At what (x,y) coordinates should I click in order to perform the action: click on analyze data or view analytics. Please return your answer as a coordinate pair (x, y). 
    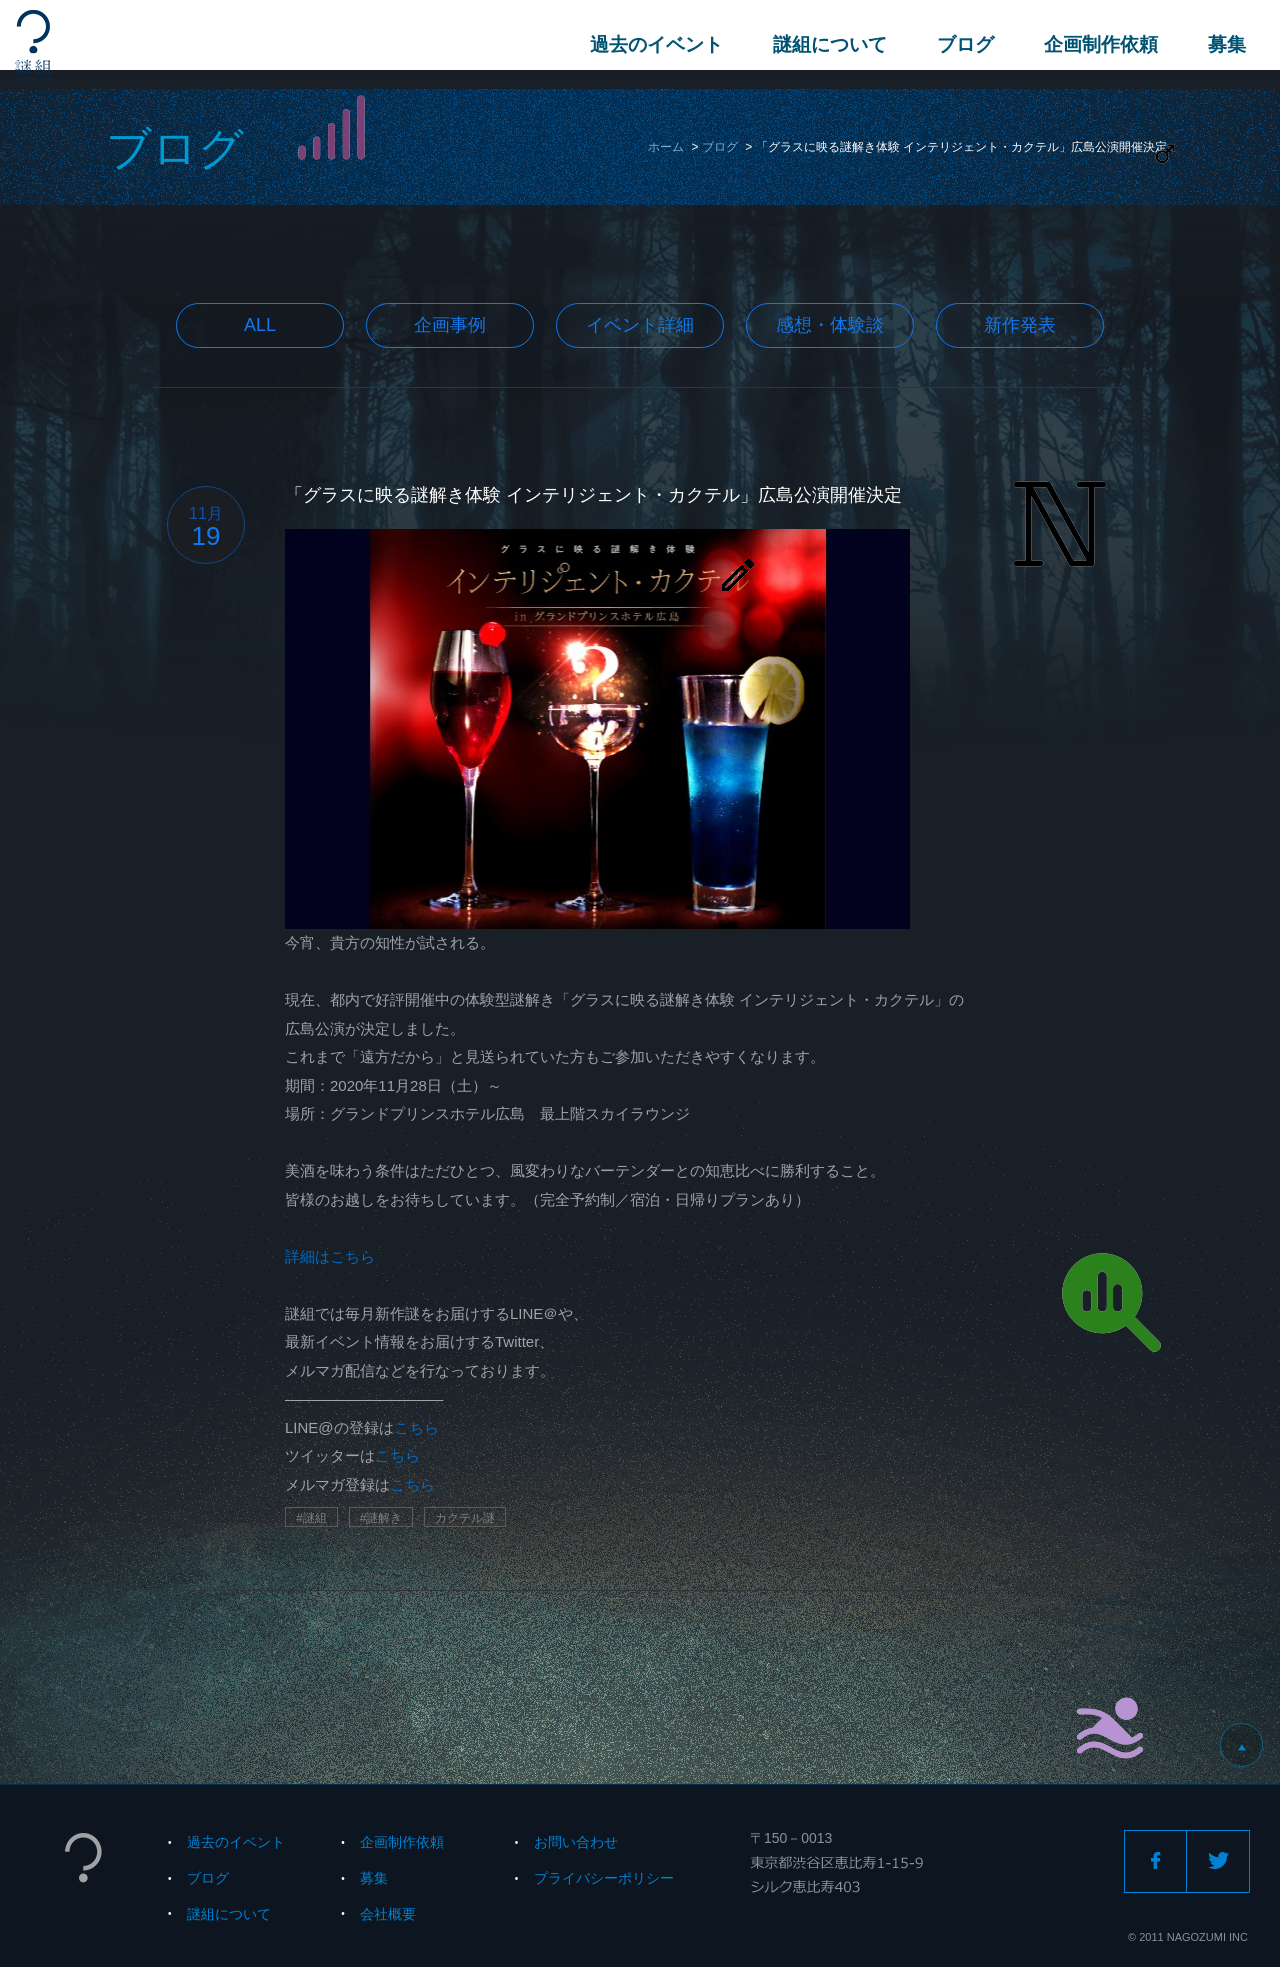
    Looking at the image, I should click on (1111, 1302).